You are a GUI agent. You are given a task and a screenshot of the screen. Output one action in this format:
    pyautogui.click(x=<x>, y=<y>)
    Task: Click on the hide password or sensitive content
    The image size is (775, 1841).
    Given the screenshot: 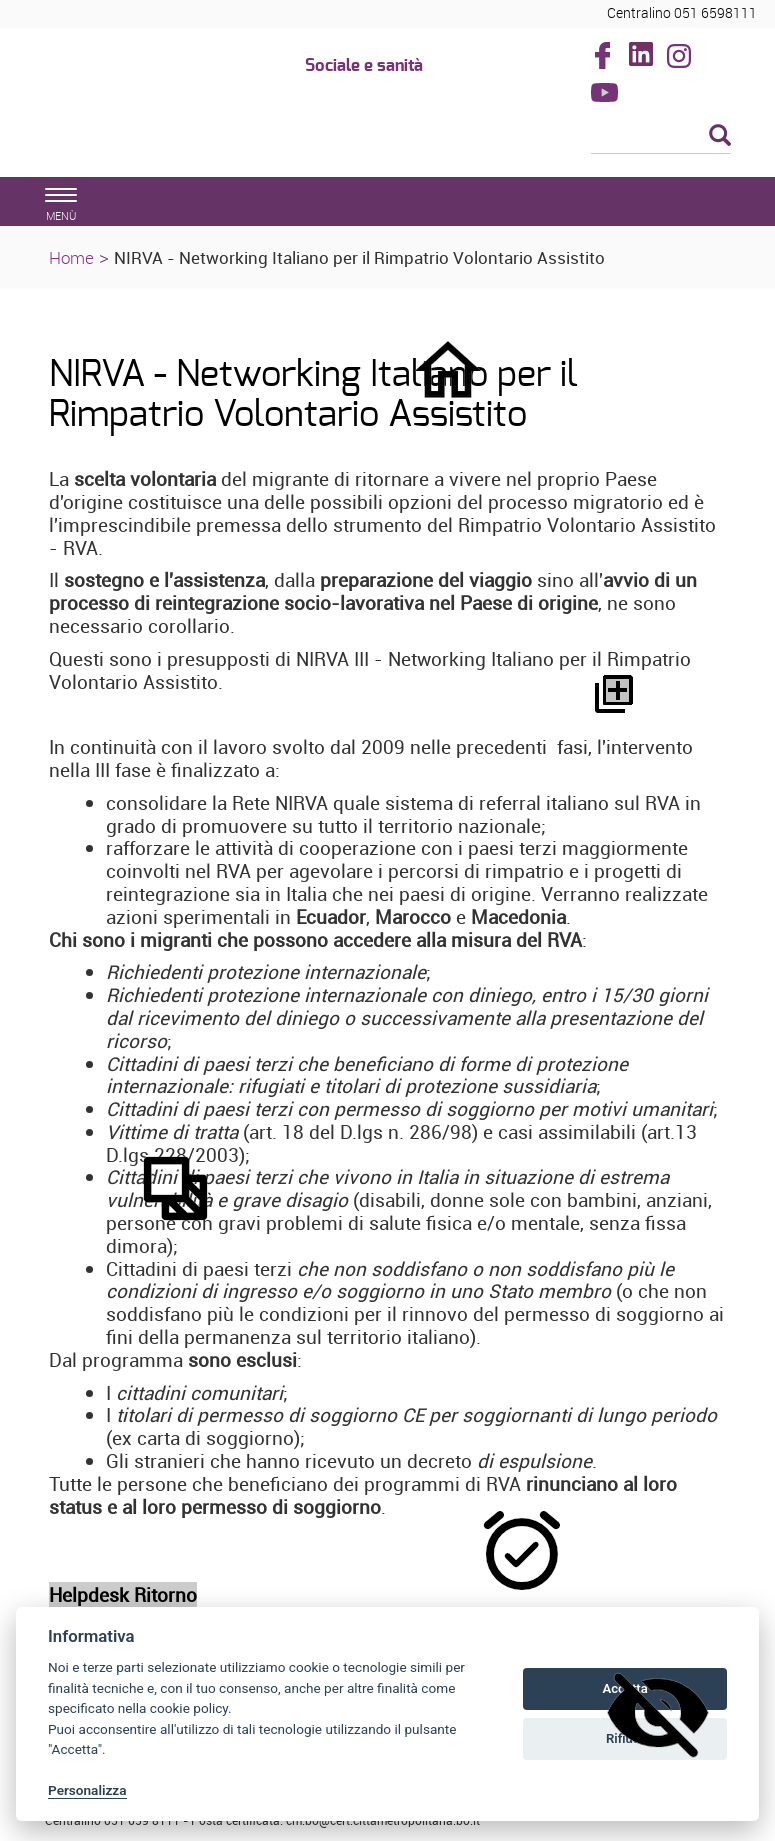 What is the action you would take?
    pyautogui.click(x=658, y=1715)
    